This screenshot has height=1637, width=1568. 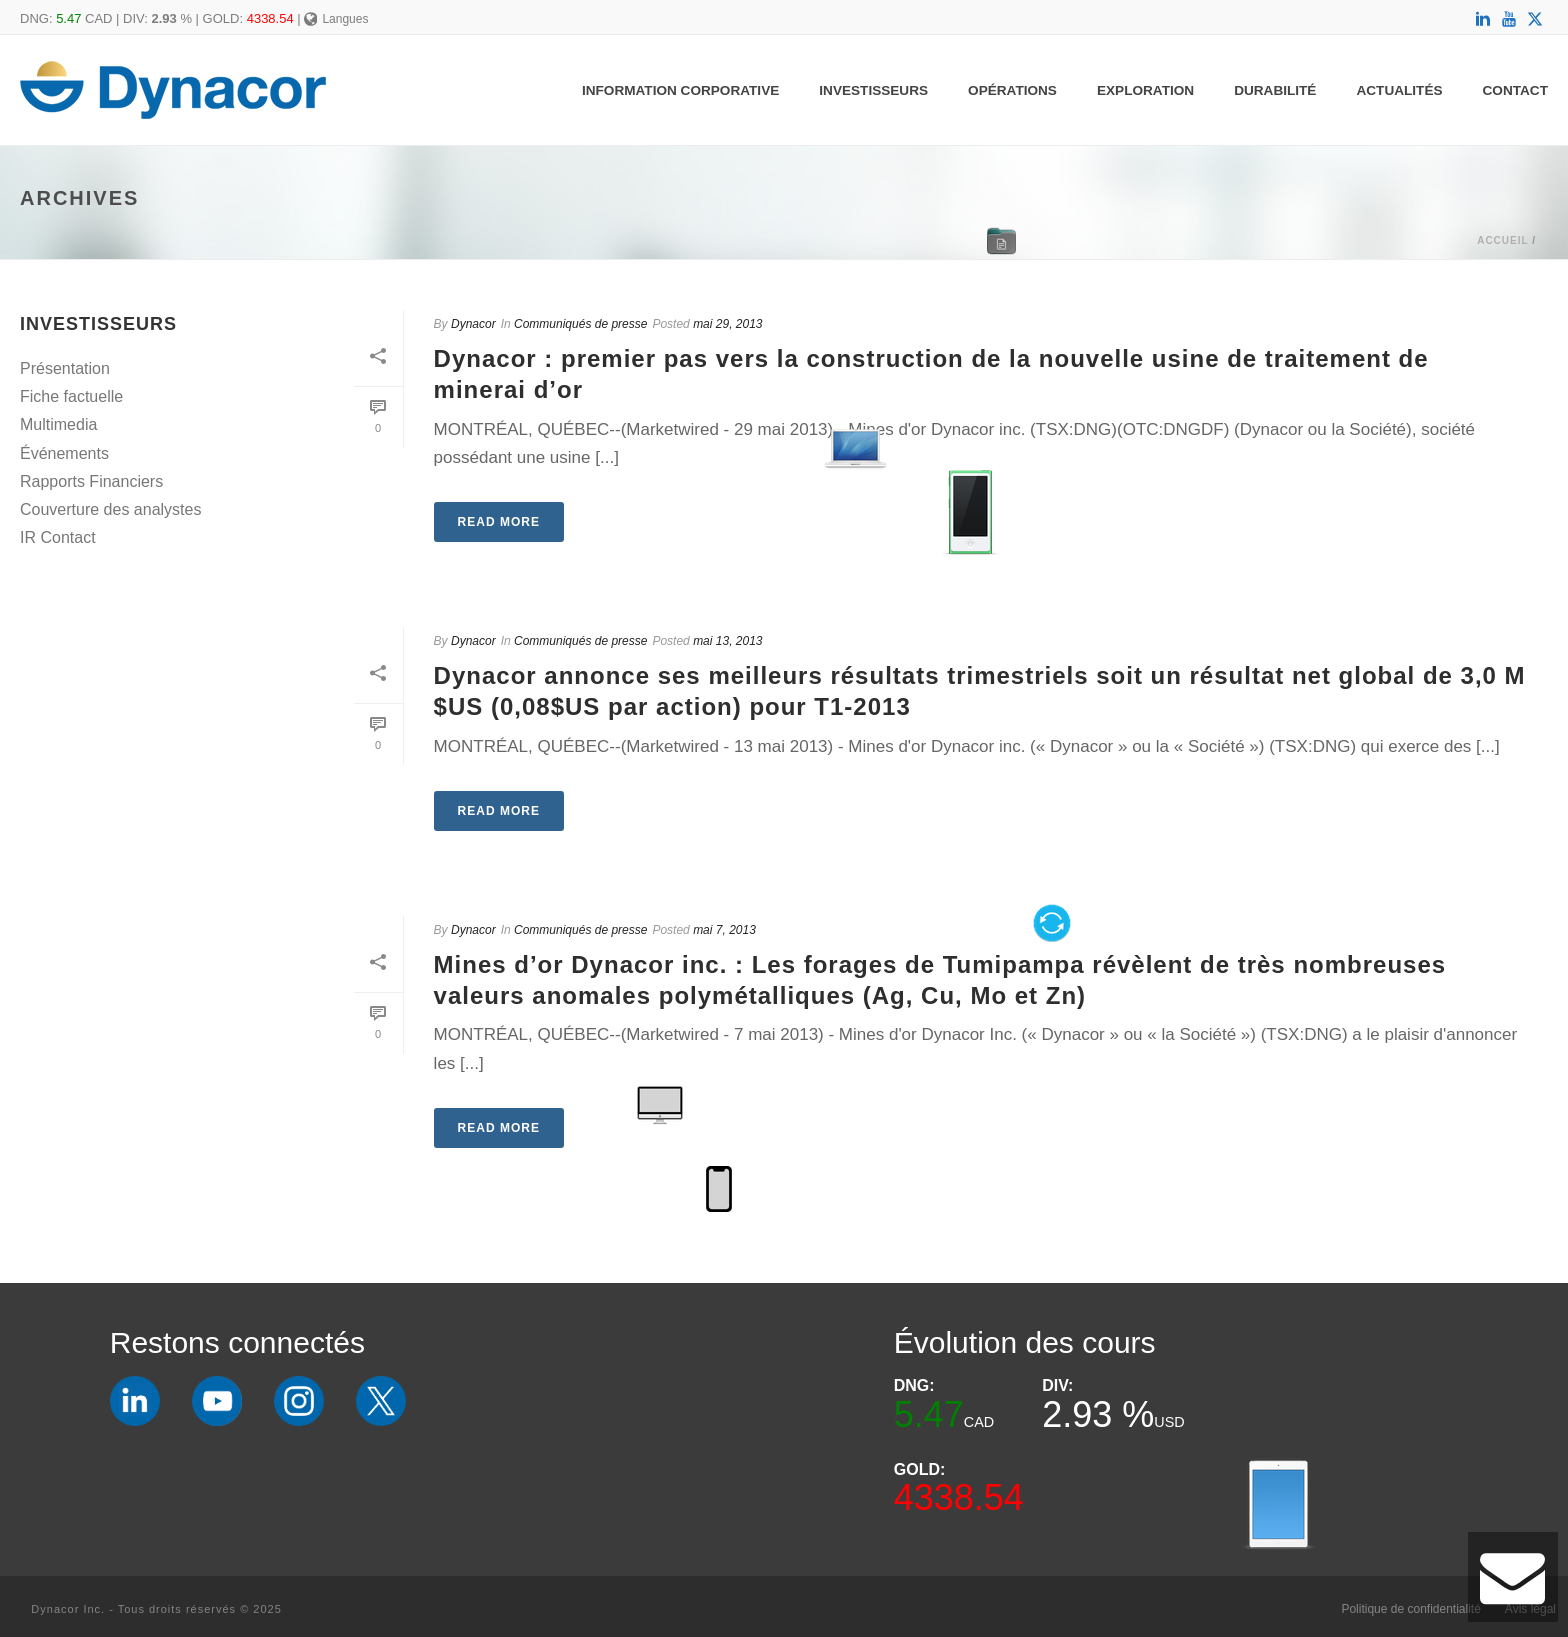 What do you see at coordinates (1278, 1496) in the screenshot?
I see `iPad mini device connected via cellular` at bounding box center [1278, 1496].